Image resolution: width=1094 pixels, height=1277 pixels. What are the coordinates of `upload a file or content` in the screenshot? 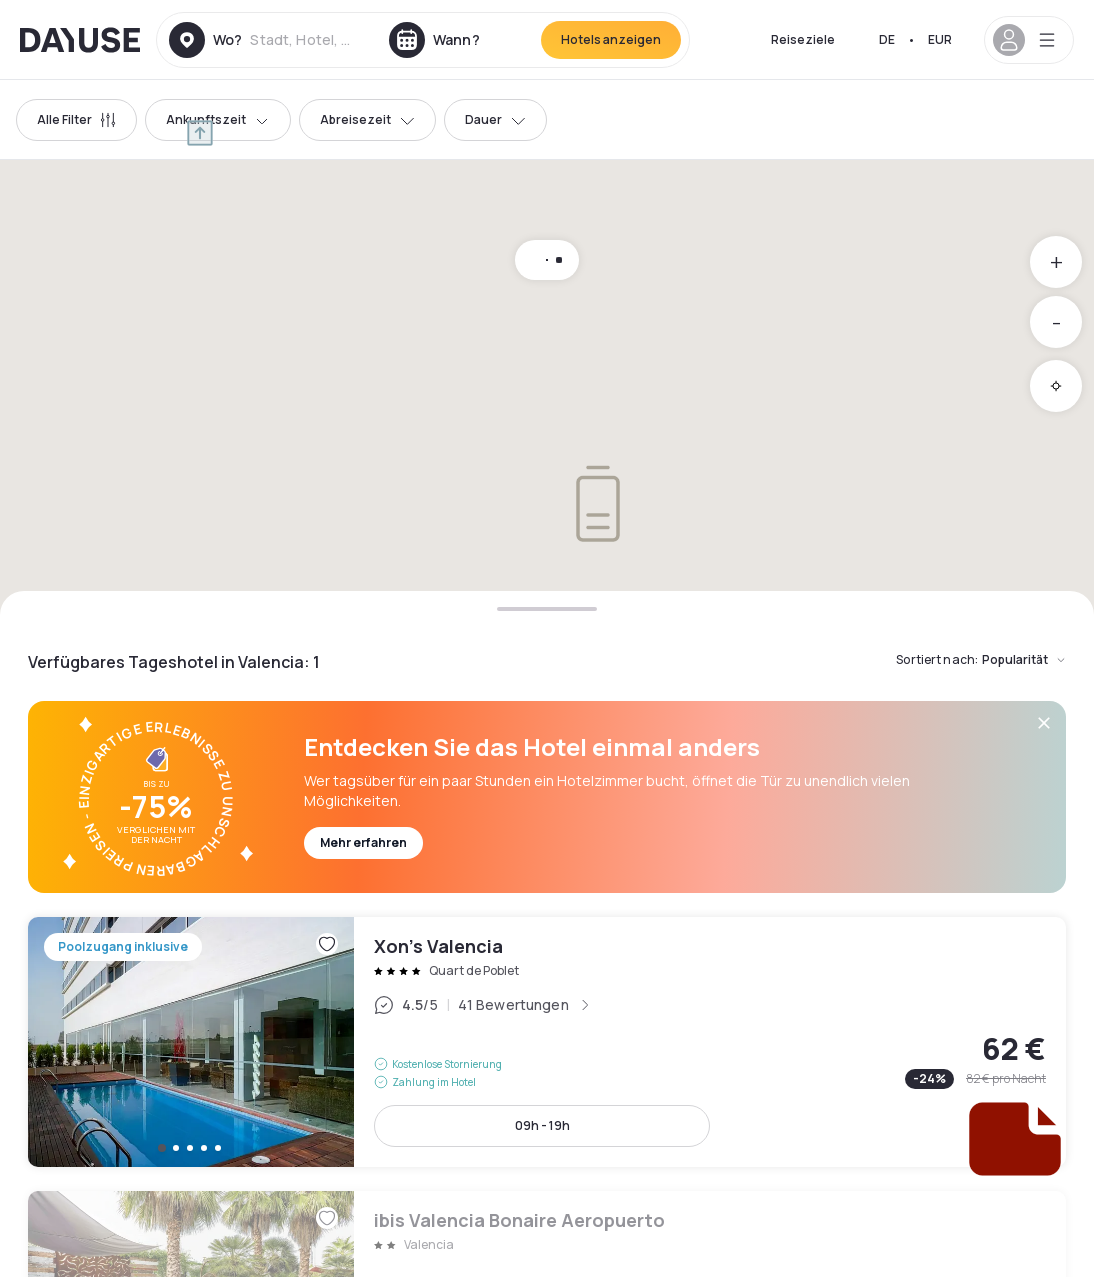 It's located at (200, 133).